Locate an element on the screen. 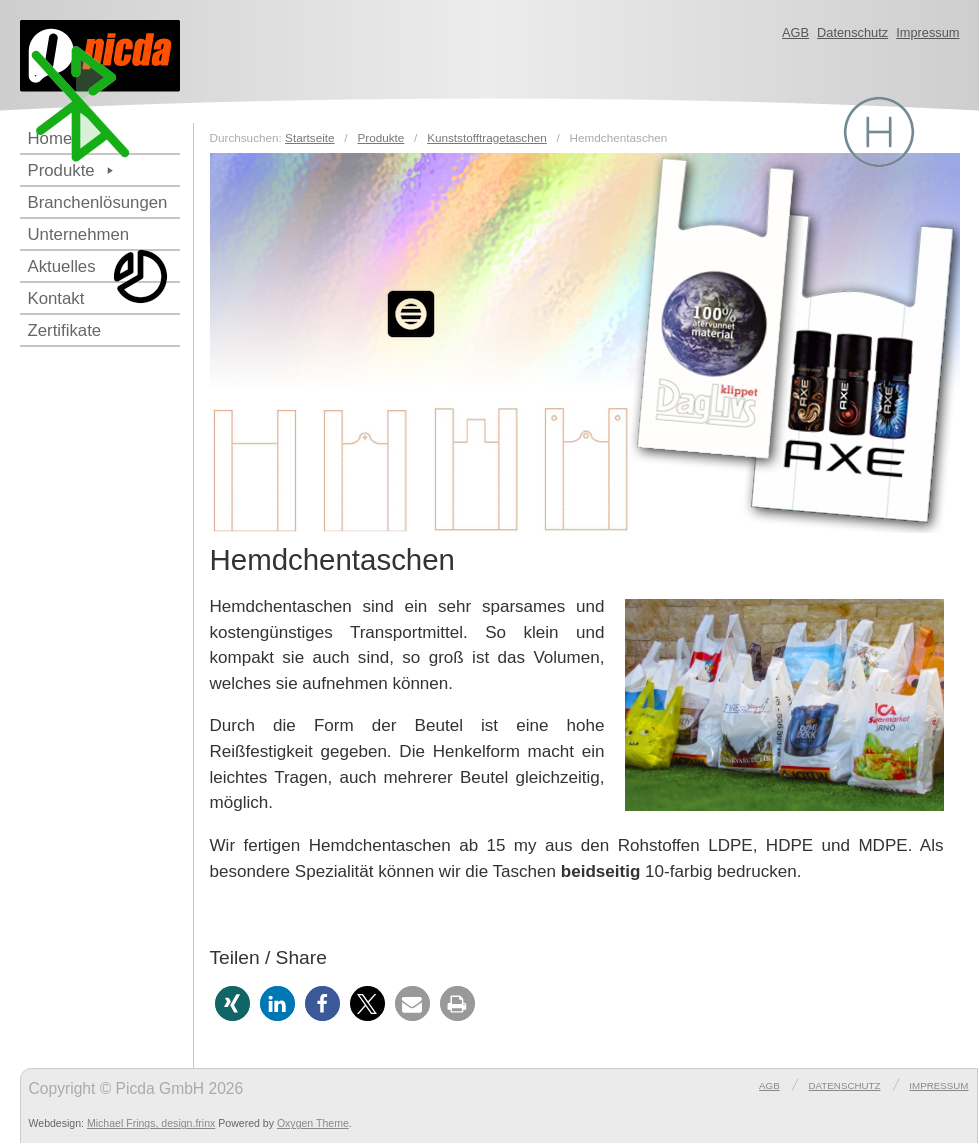 The image size is (979, 1143). view a segment of analytics data is located at coordinates (140, 276).